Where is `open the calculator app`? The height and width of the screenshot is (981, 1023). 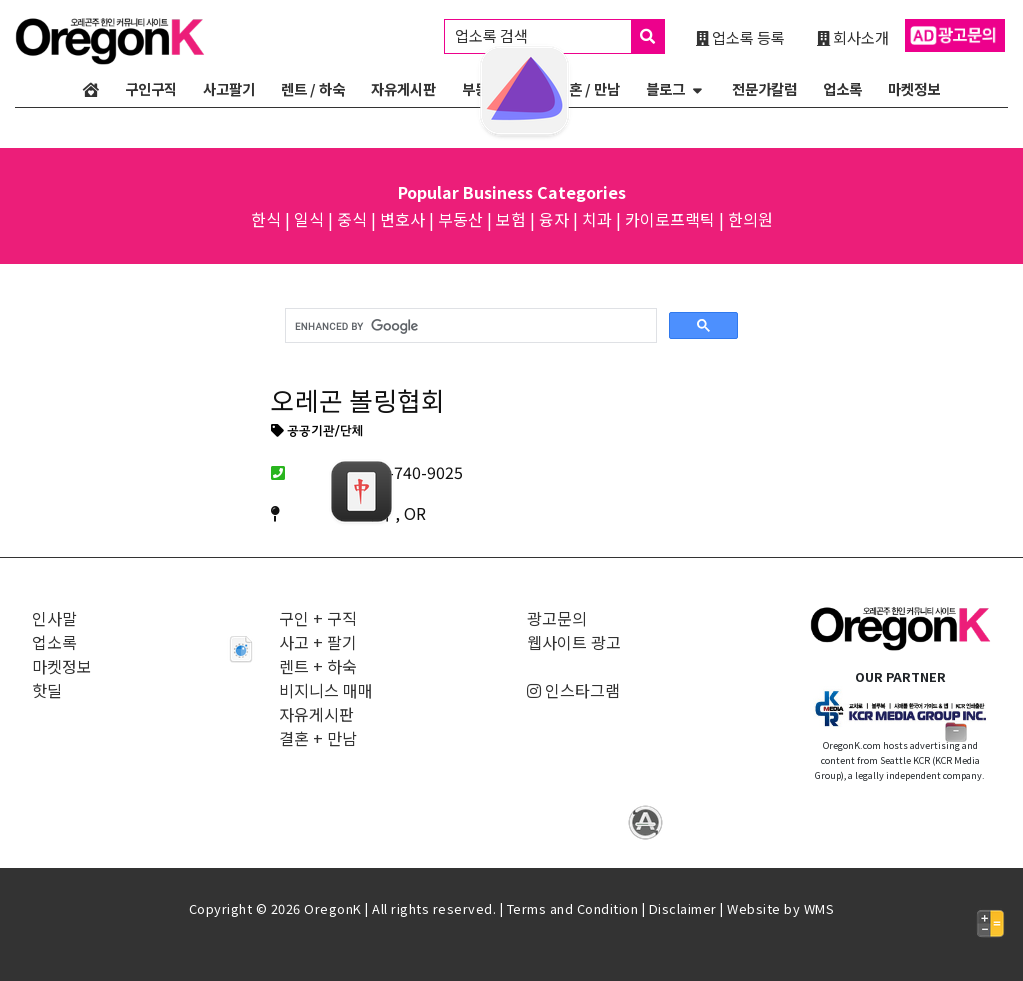 open the calculator app is located at coordinates (990, 923).